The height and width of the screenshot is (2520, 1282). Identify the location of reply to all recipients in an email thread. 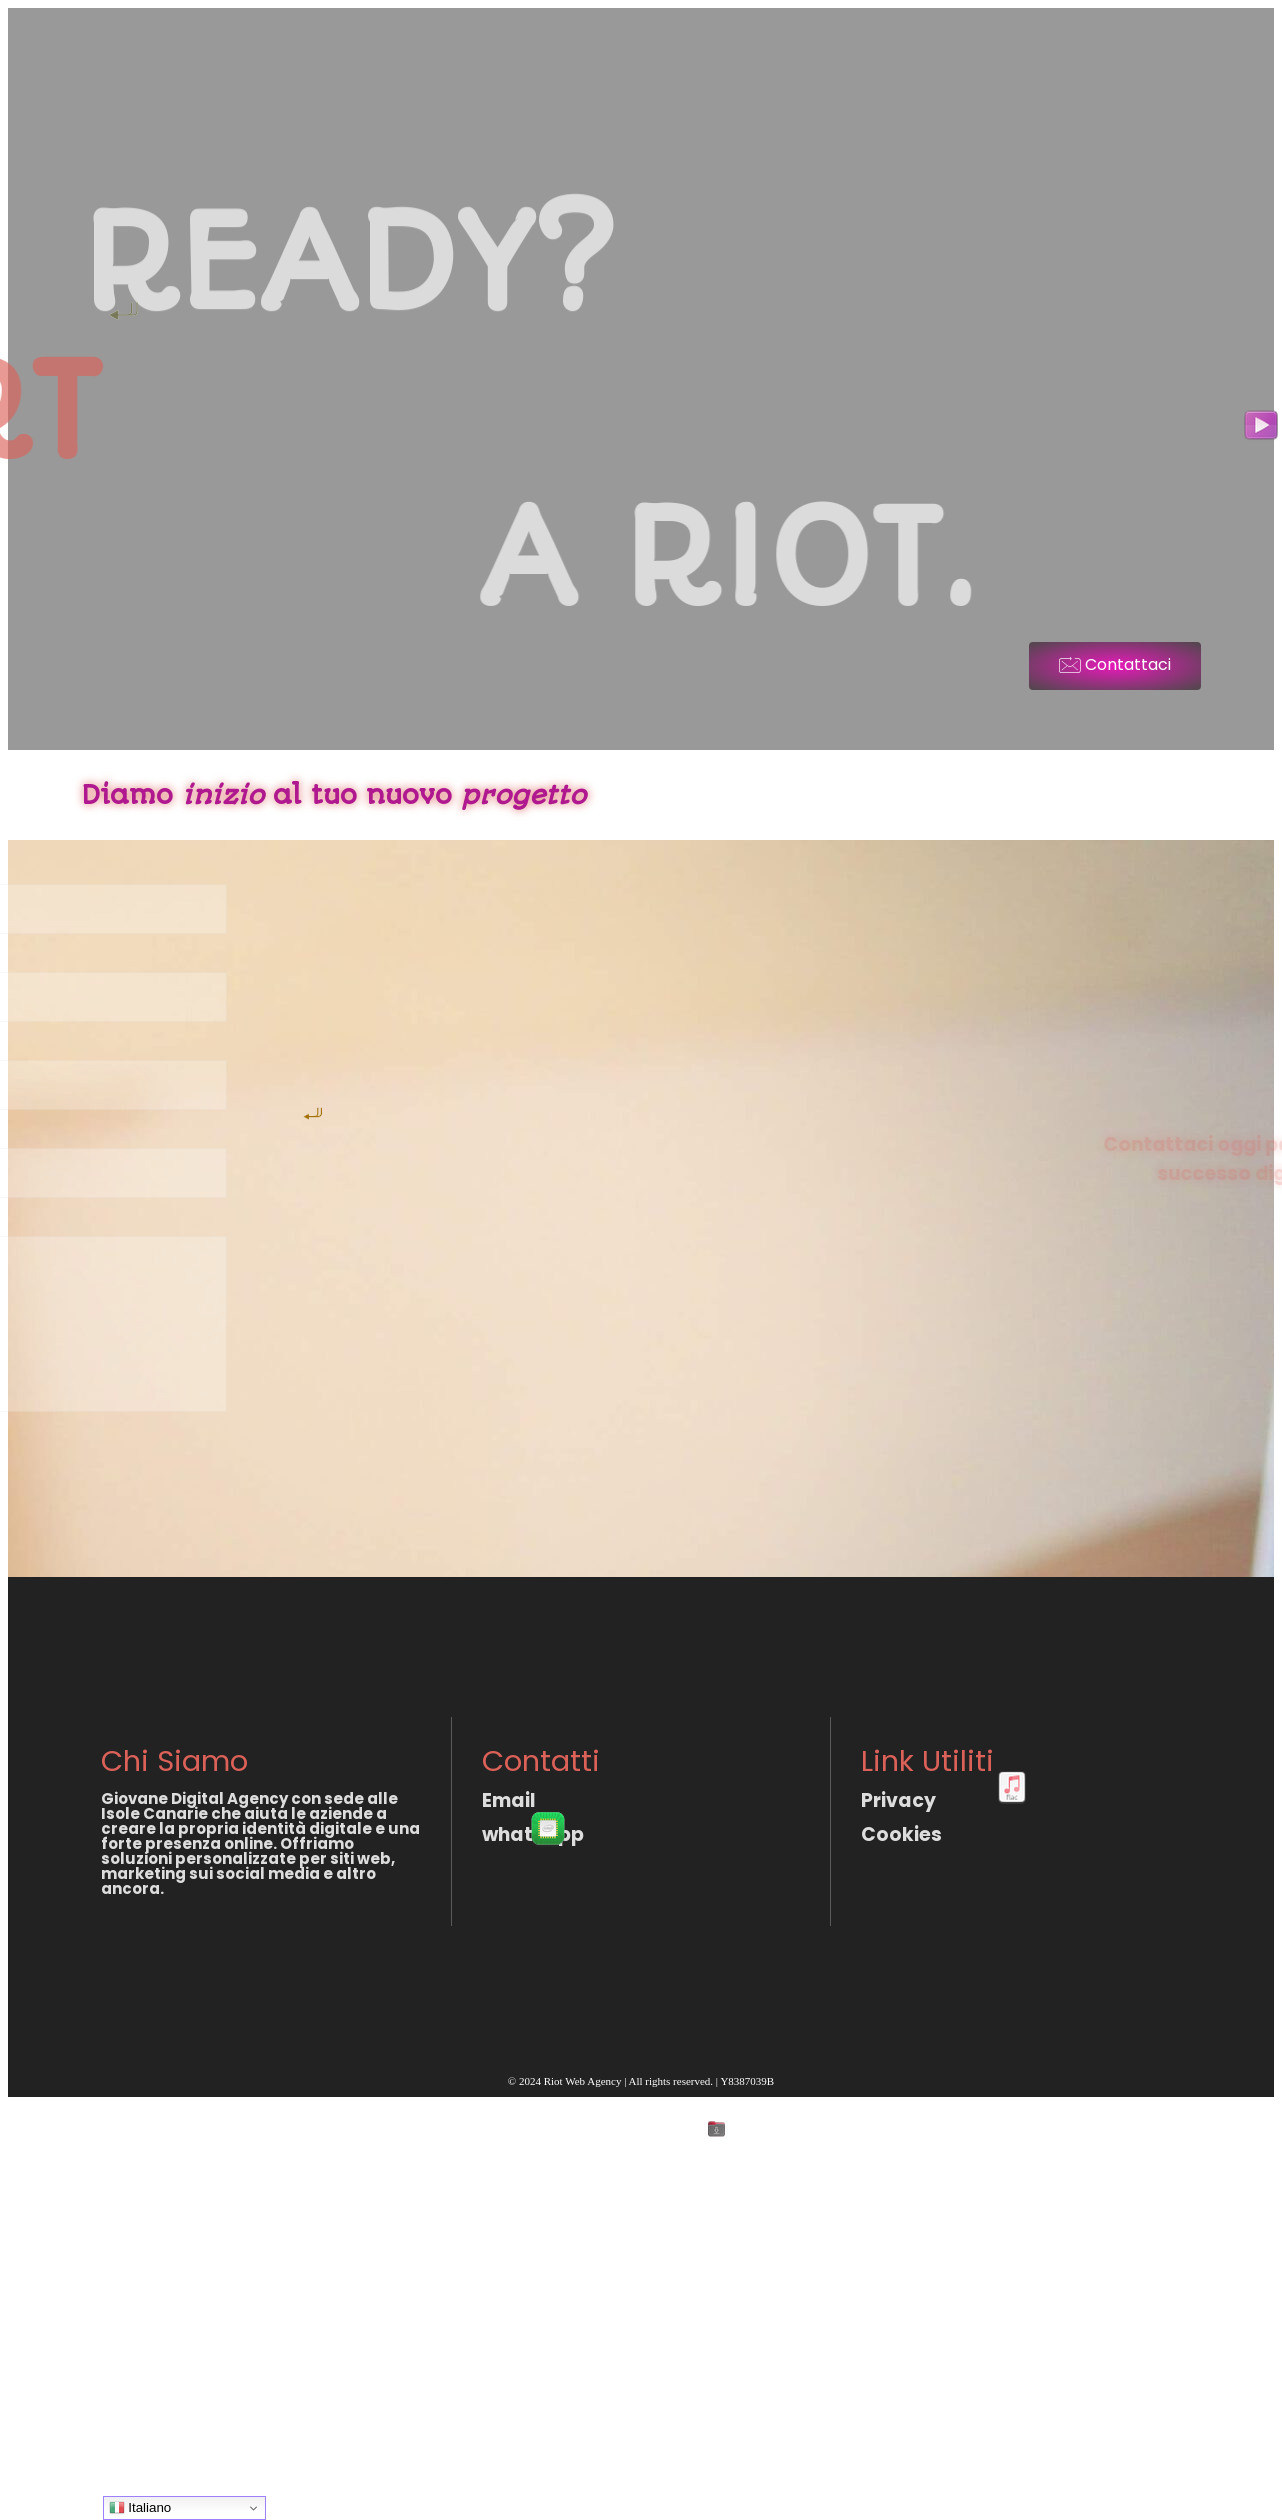
(123, 309).